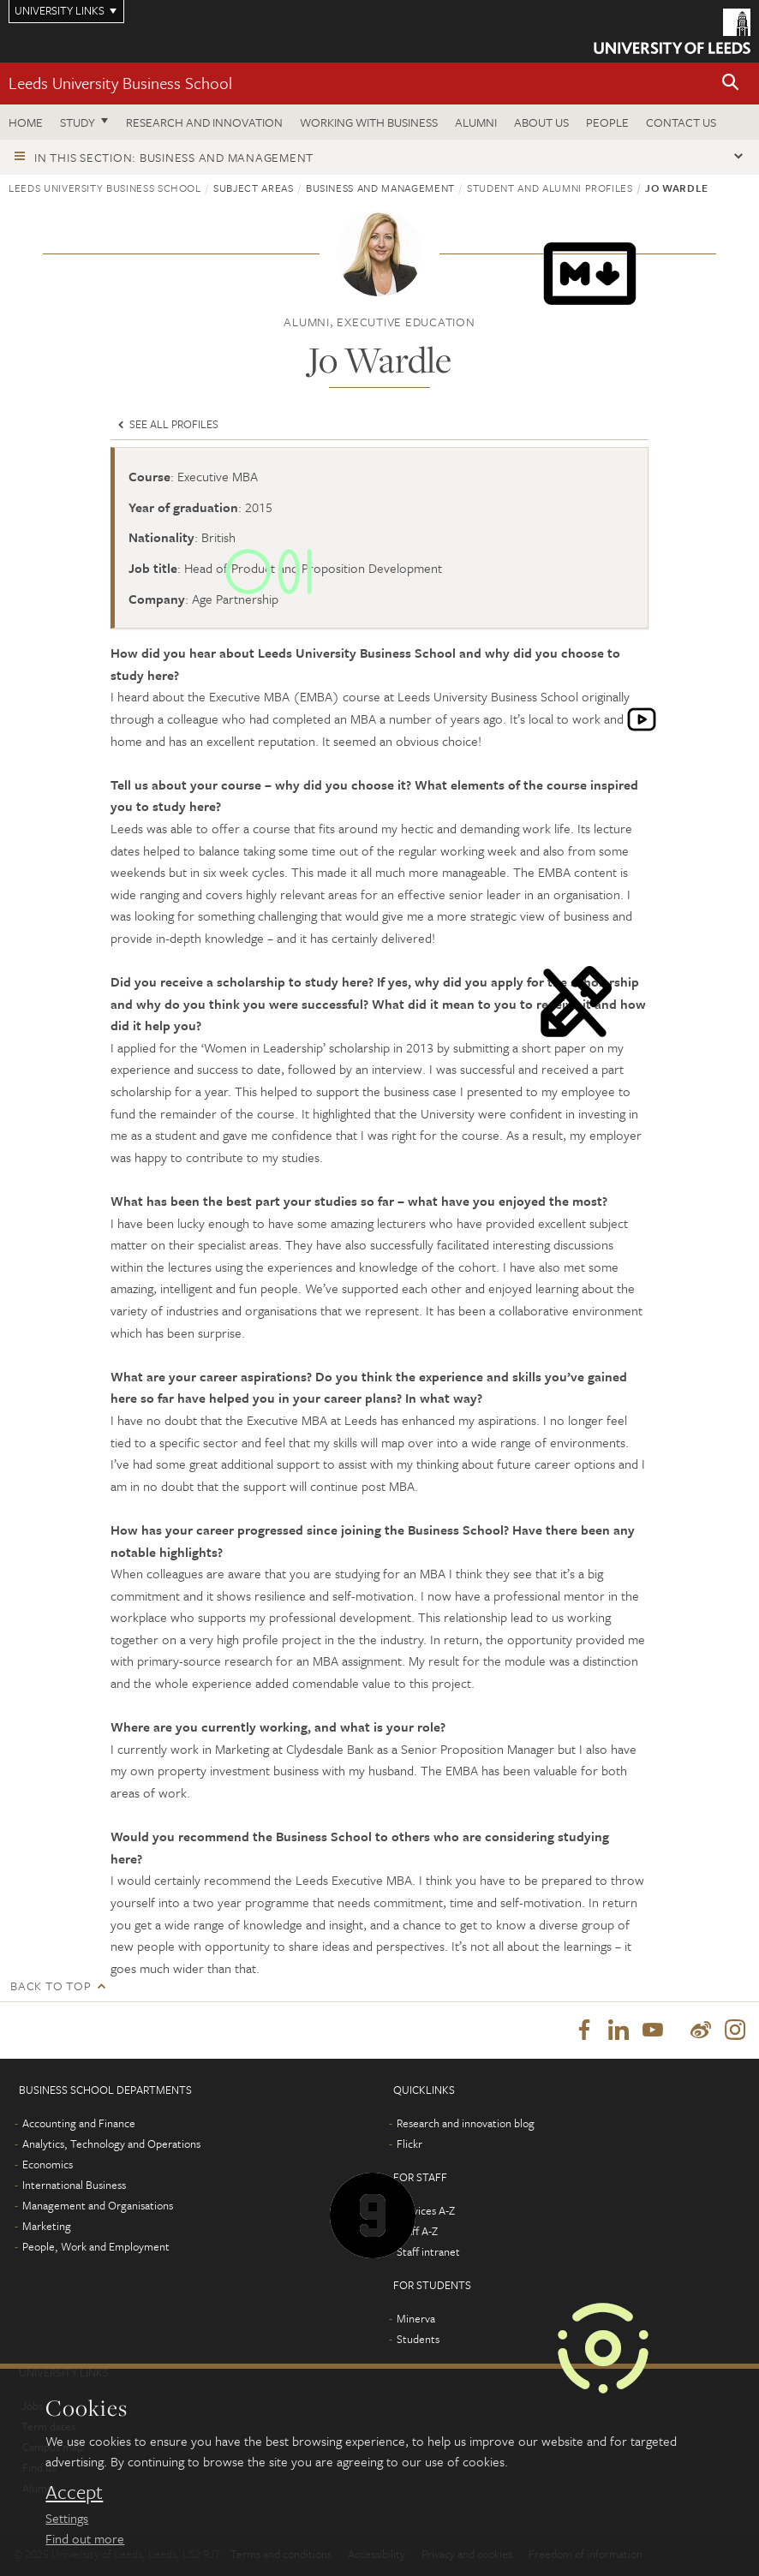  What do you see at coordinates (642, 719) in the screenshot?
I see `open YouTube app` at bounding box center [642, 719].